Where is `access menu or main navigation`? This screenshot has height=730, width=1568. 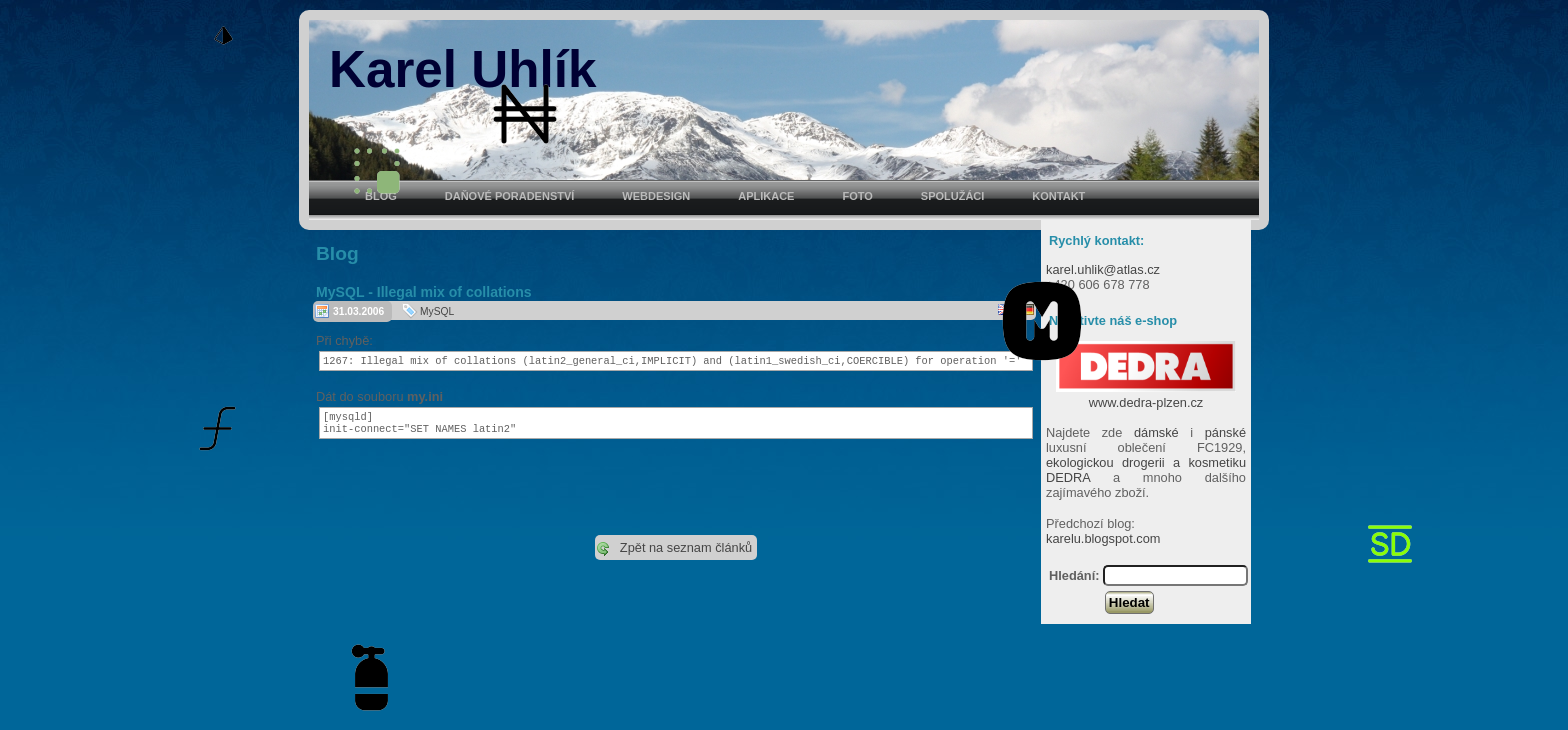 access menu or main navigation is located at coordinates (1042, 321).